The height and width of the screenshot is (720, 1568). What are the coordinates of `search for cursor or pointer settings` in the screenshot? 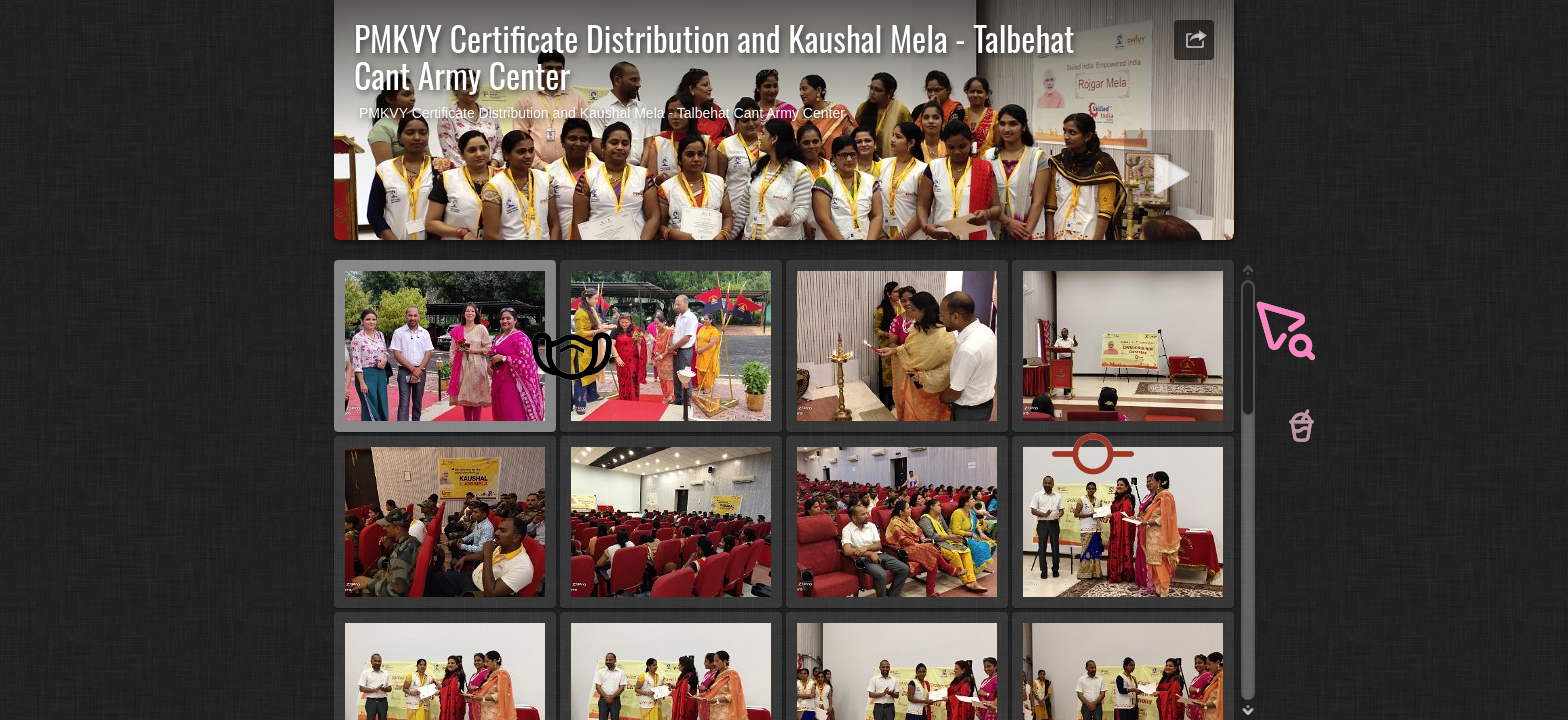 It's located at (1283, 328).